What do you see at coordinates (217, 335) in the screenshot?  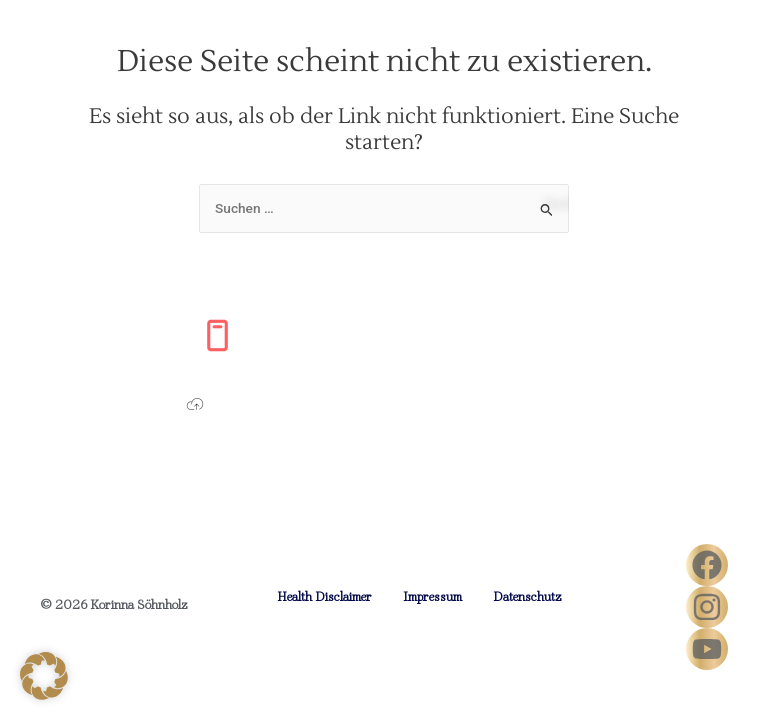 I see `mobile device speaker settings` at bounding box center [217, 335].